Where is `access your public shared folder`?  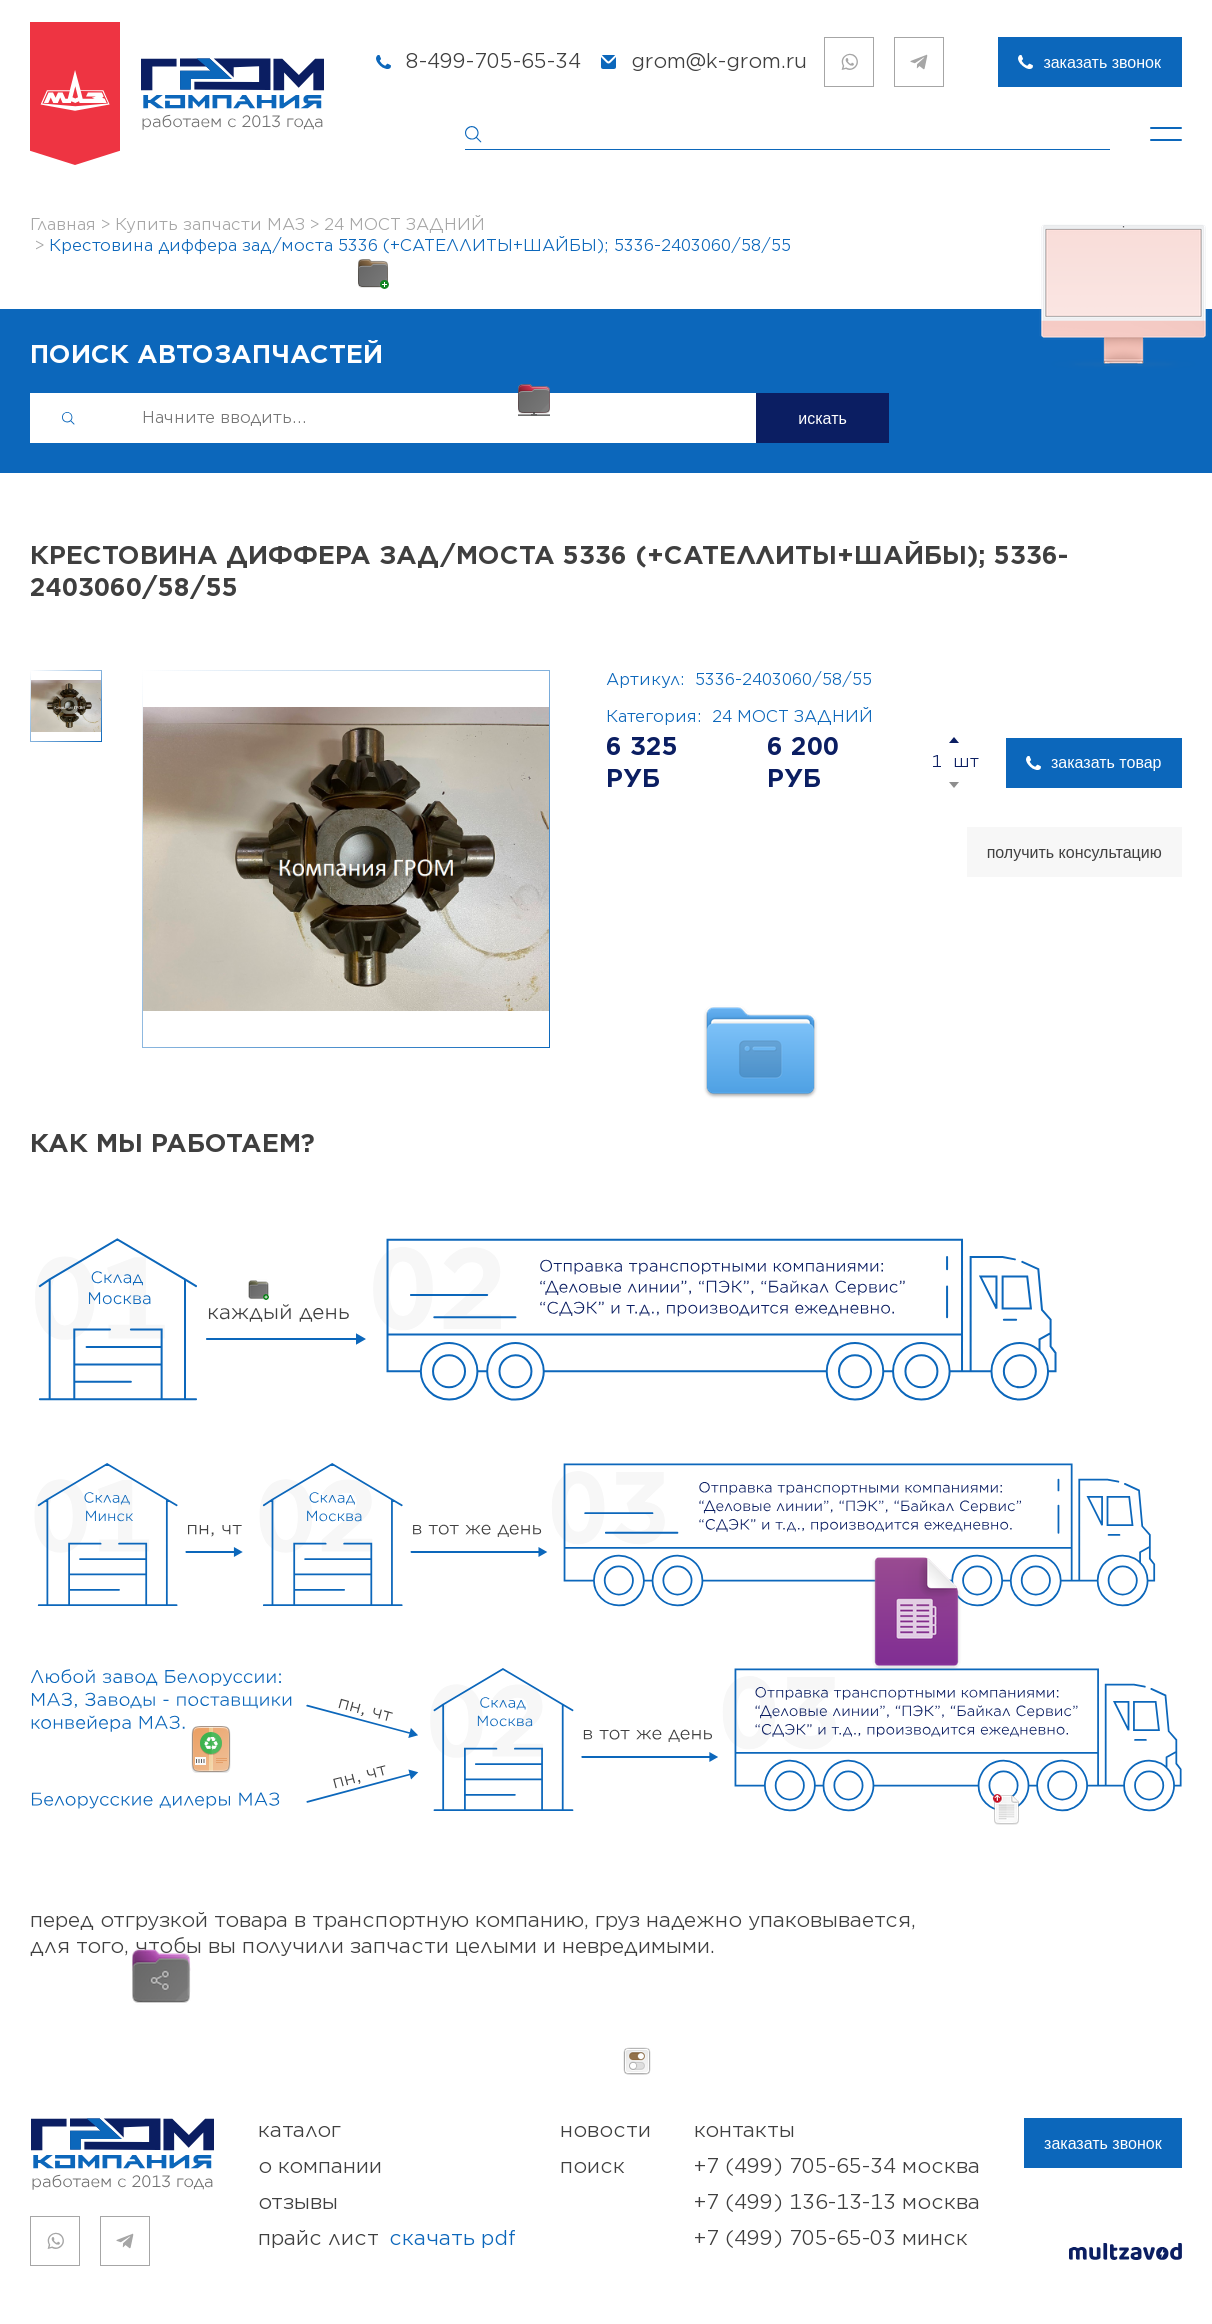 access your public shared folder is located at coordinates (161, 1976).